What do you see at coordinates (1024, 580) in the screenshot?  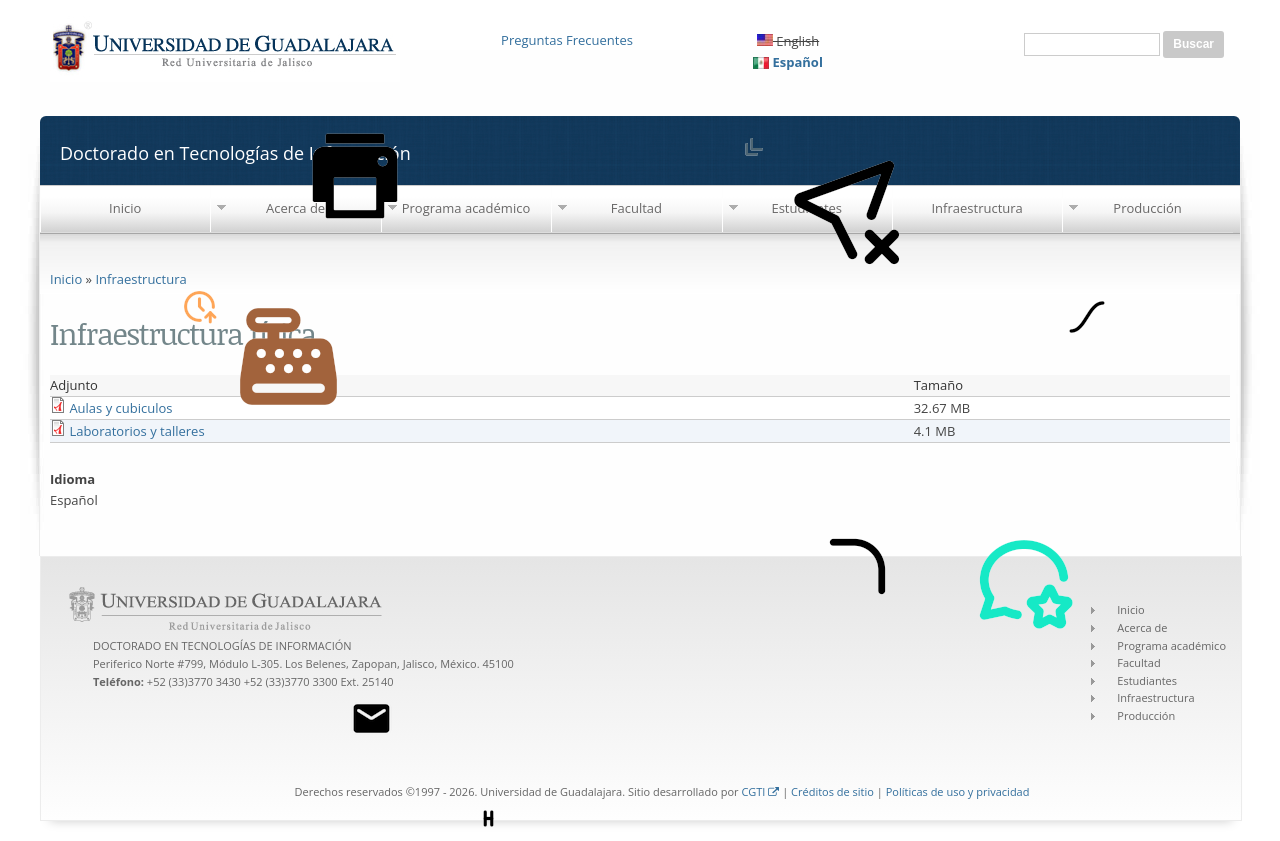 I see `mark a conversation as favorite` at bounding box center [1024, 580].